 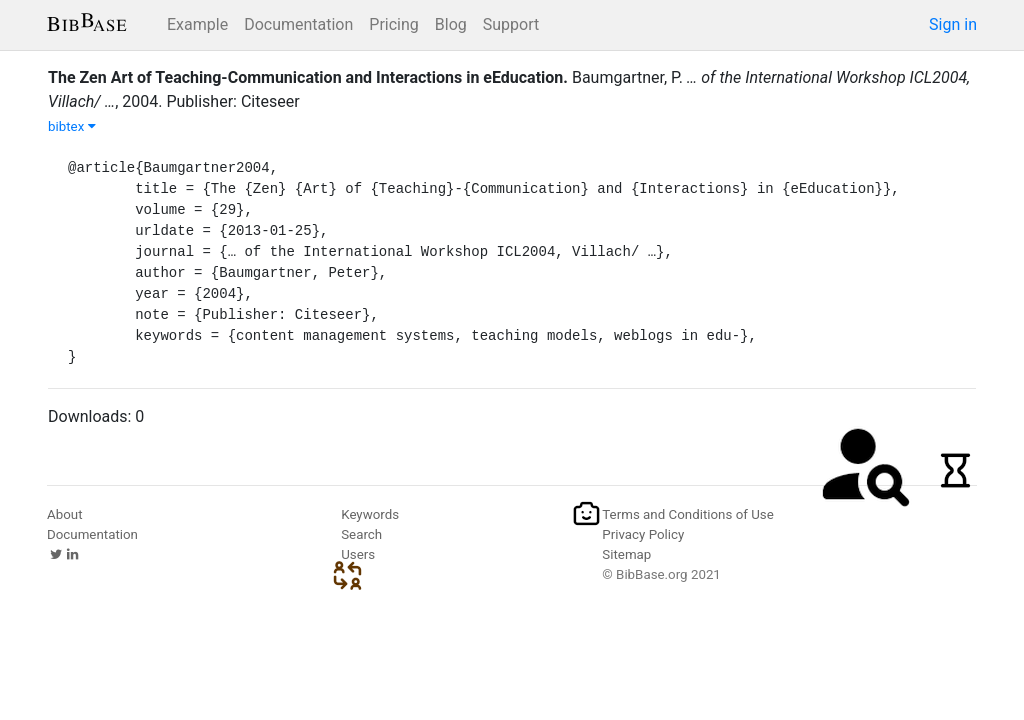 I want to click on search for a person or contact, so click(x=867, y=464).